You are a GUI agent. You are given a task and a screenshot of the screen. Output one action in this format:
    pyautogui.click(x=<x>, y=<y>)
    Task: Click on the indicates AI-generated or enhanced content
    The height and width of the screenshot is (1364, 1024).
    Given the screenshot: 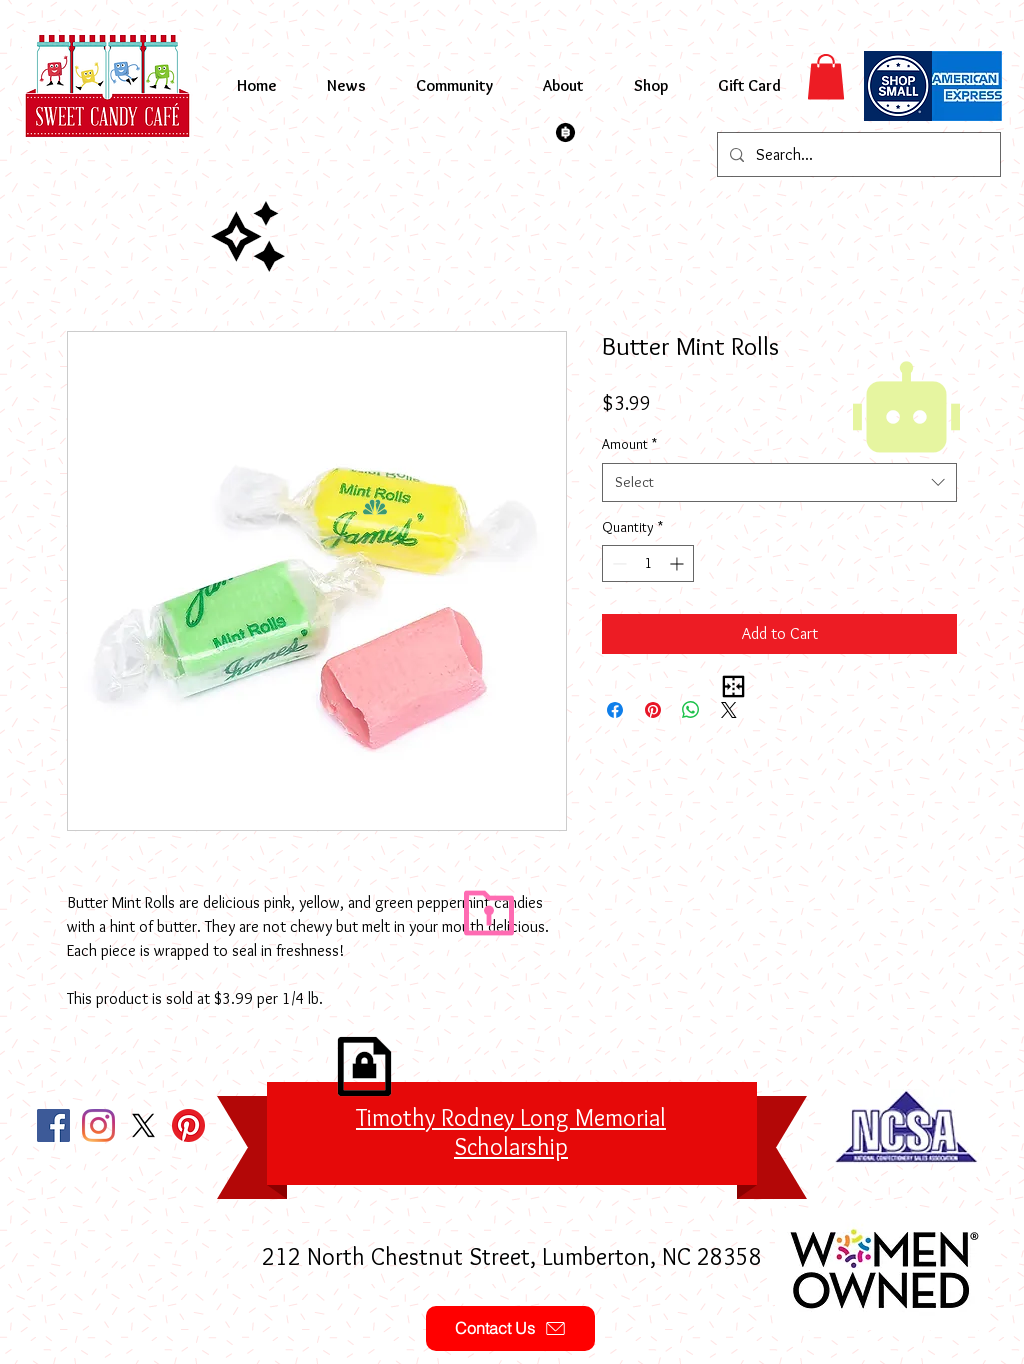 What is the action you would take?
    pyautogui.click(x=249, y=236)
    